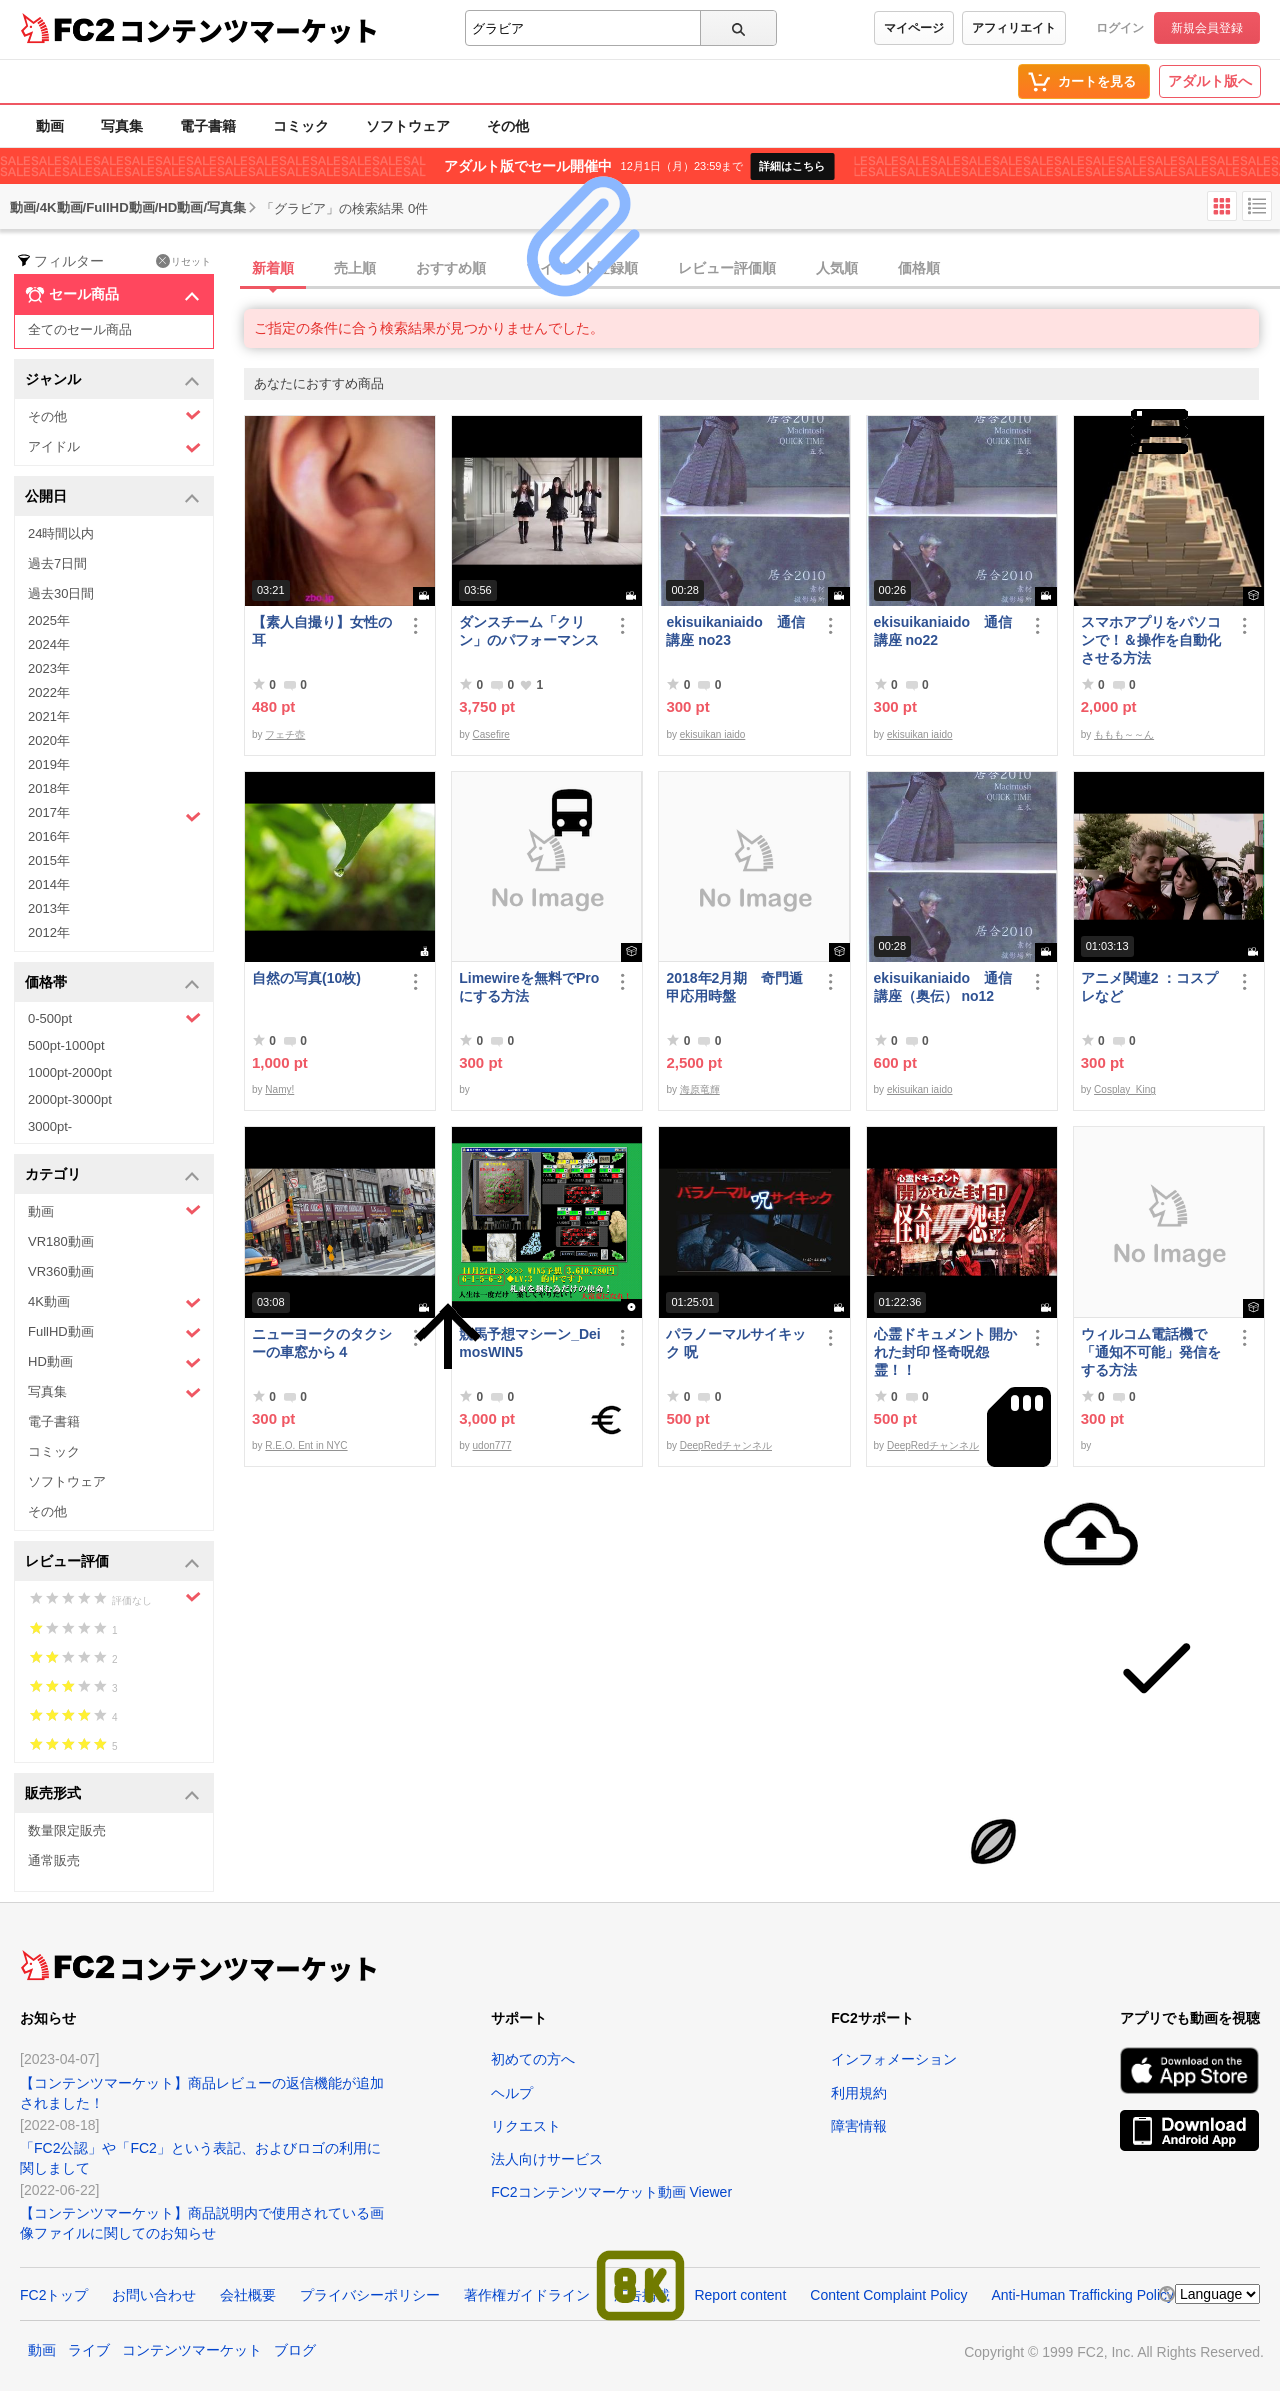  I want to click on access rugby sports content or scores, so click(993, 1841).